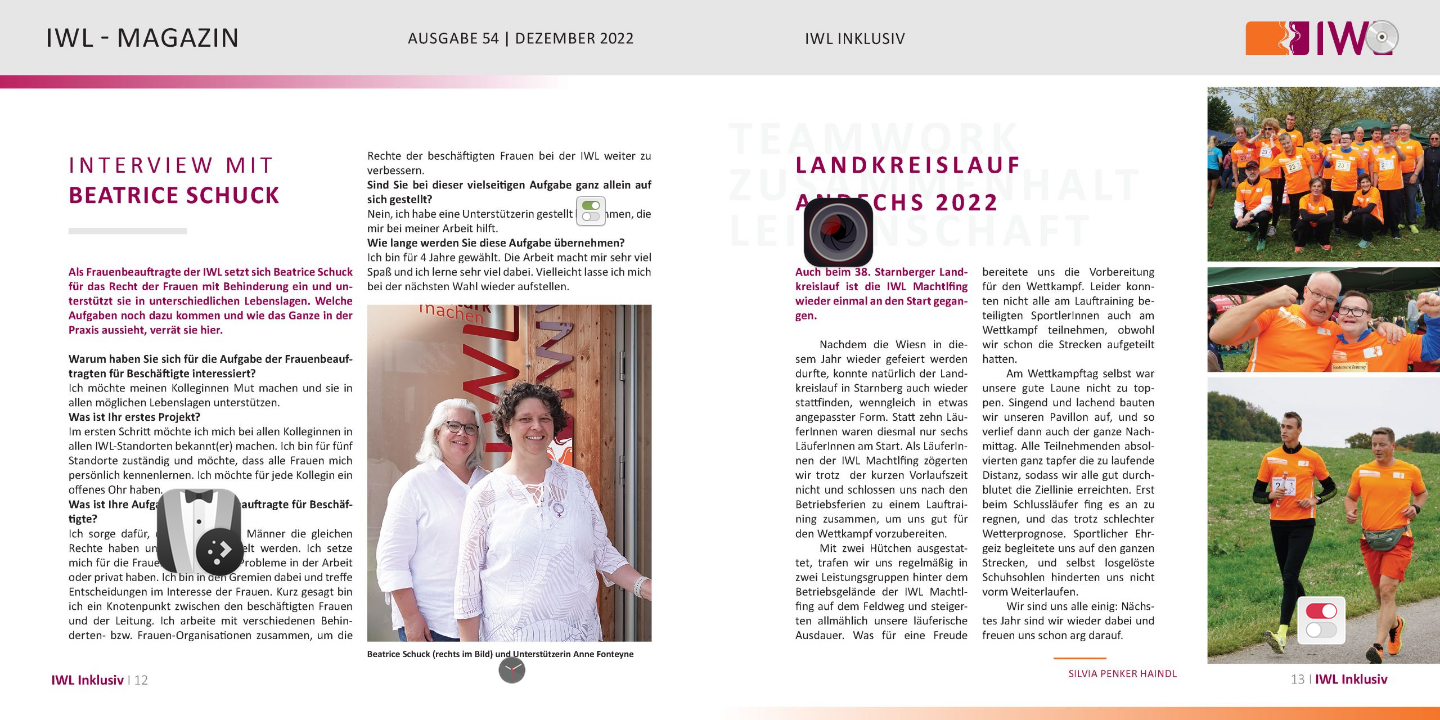 The width and height of the screenshot is (1440, 720). I want to click on open desktop preferences or settings, so click(1321, 620).